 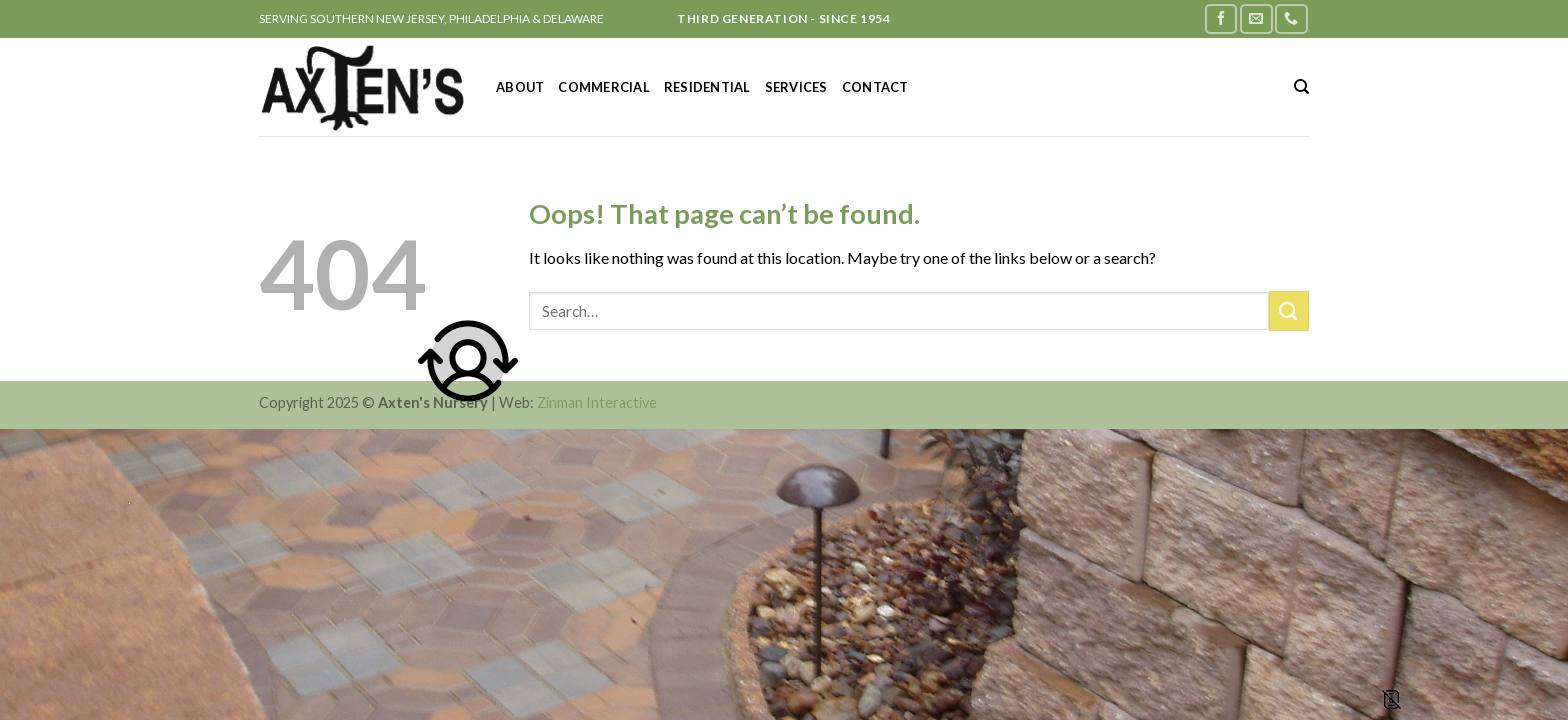 I want to click on switch between user accounts, so click(x=468, y=361).